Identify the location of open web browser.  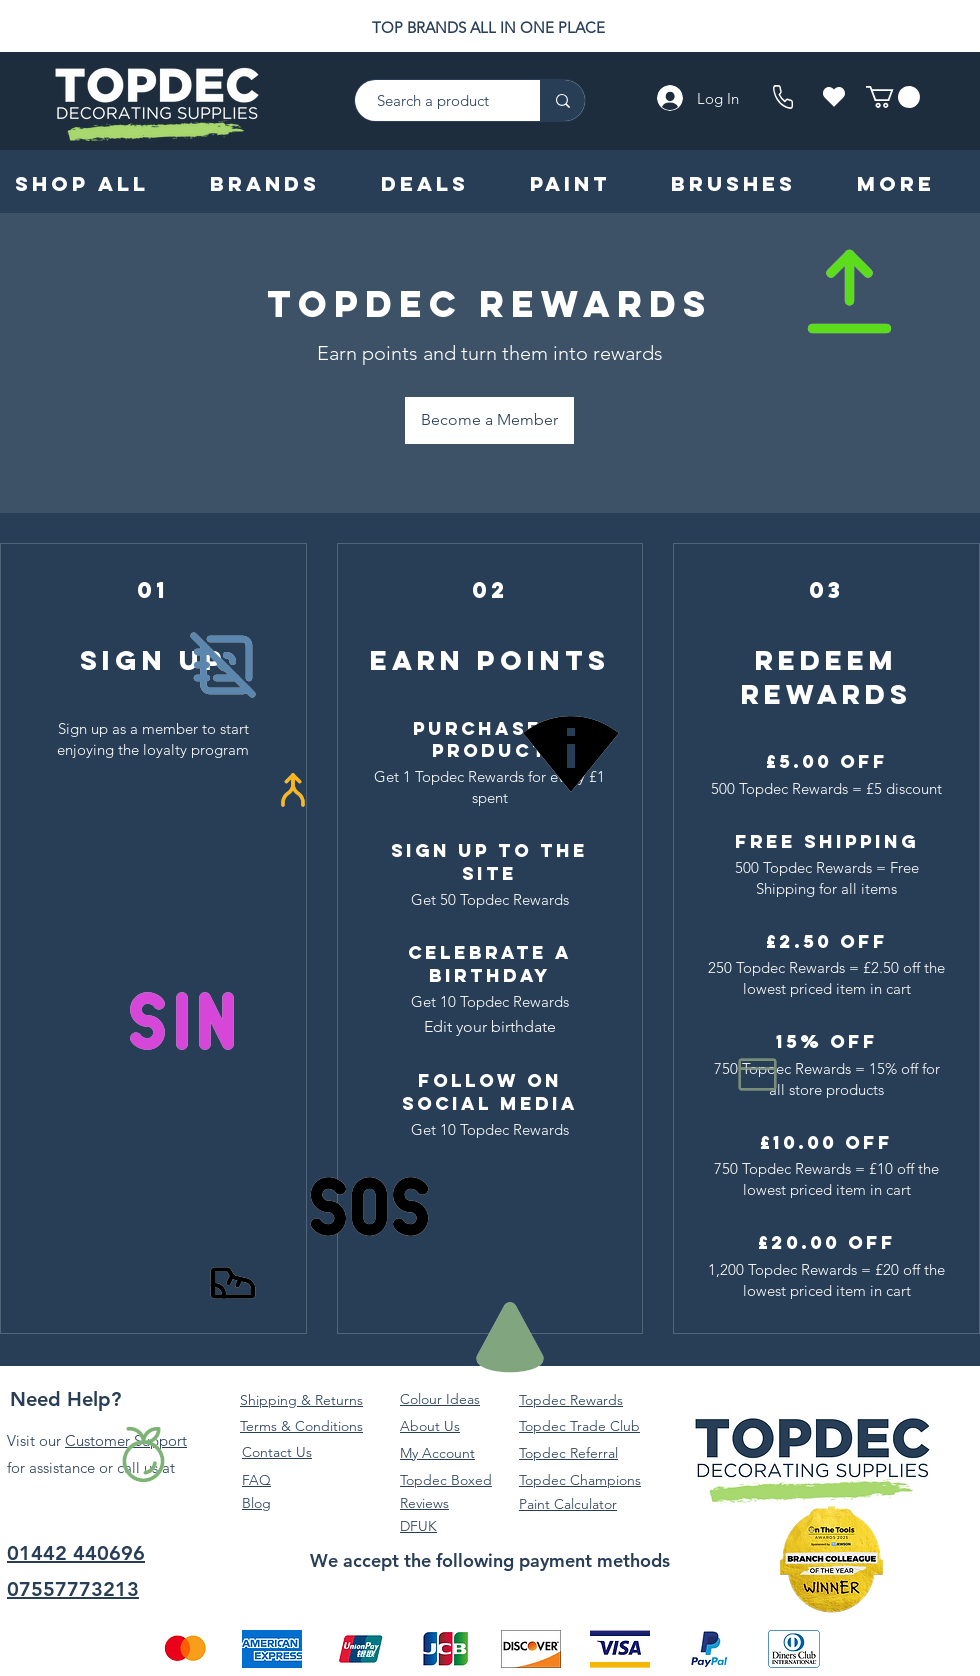
(757, 1074).